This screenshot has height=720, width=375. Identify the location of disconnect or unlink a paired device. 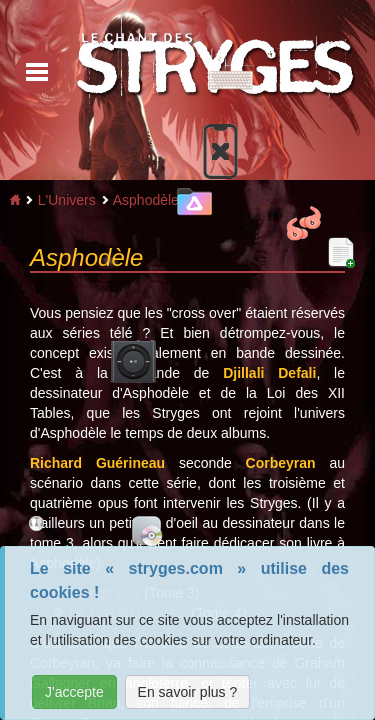
(220, 151).